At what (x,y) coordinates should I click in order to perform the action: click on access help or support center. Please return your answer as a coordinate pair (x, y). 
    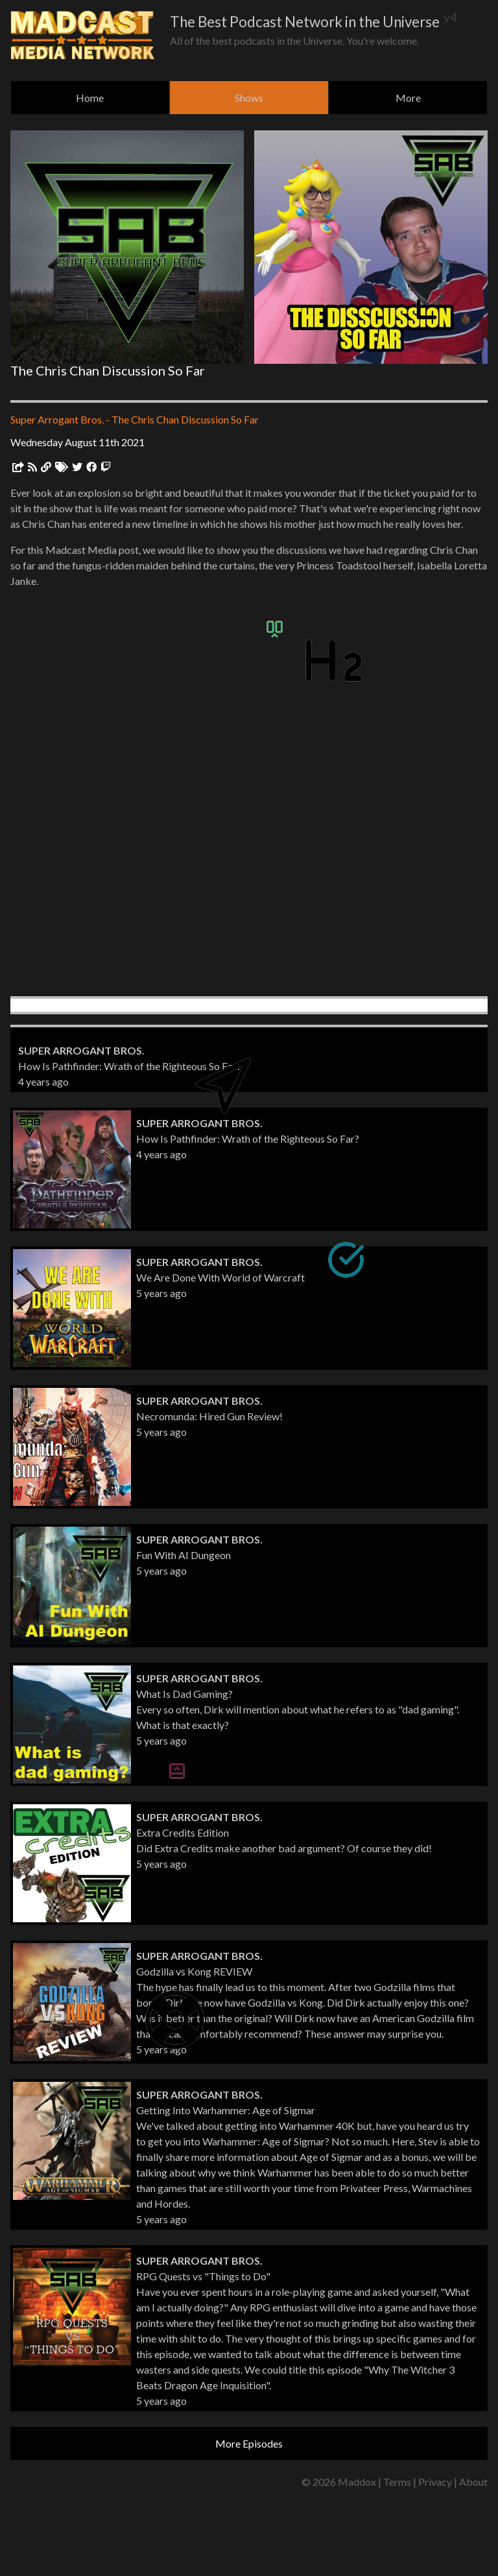
    Looking at the image, I should click on (174, 2020).